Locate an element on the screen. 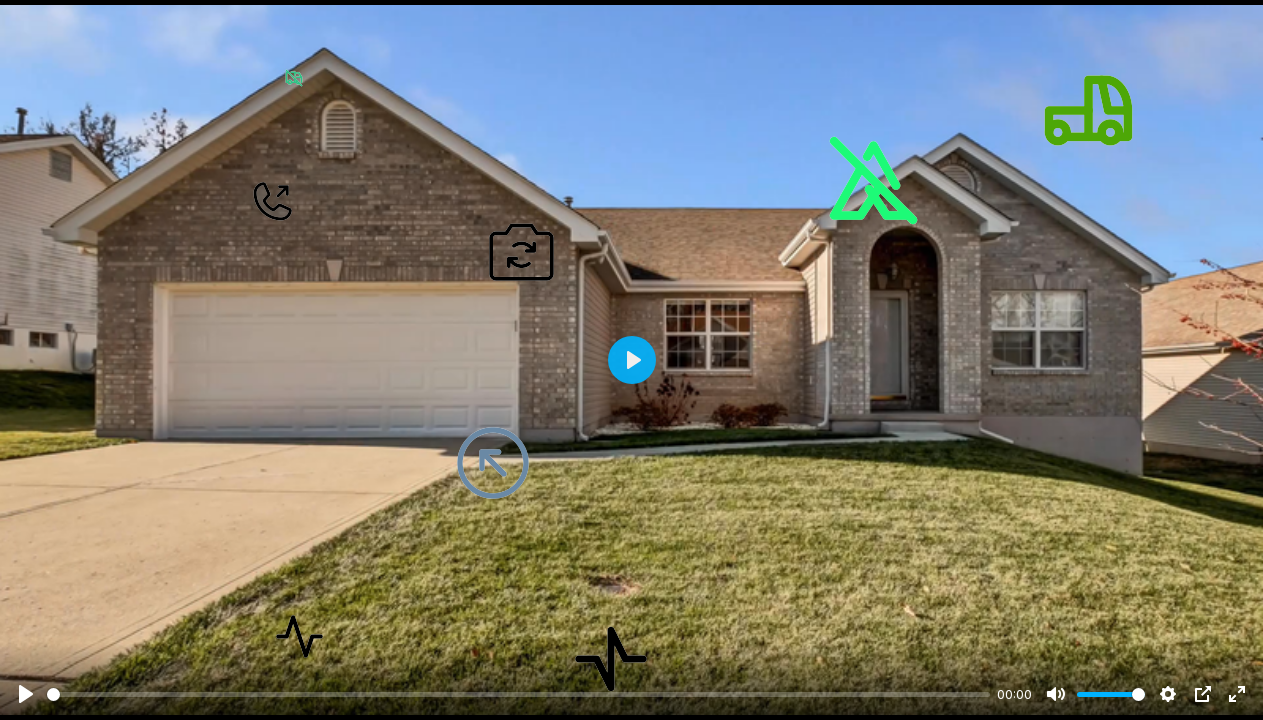  make an outgoing call is located at coordinates (273, 200).